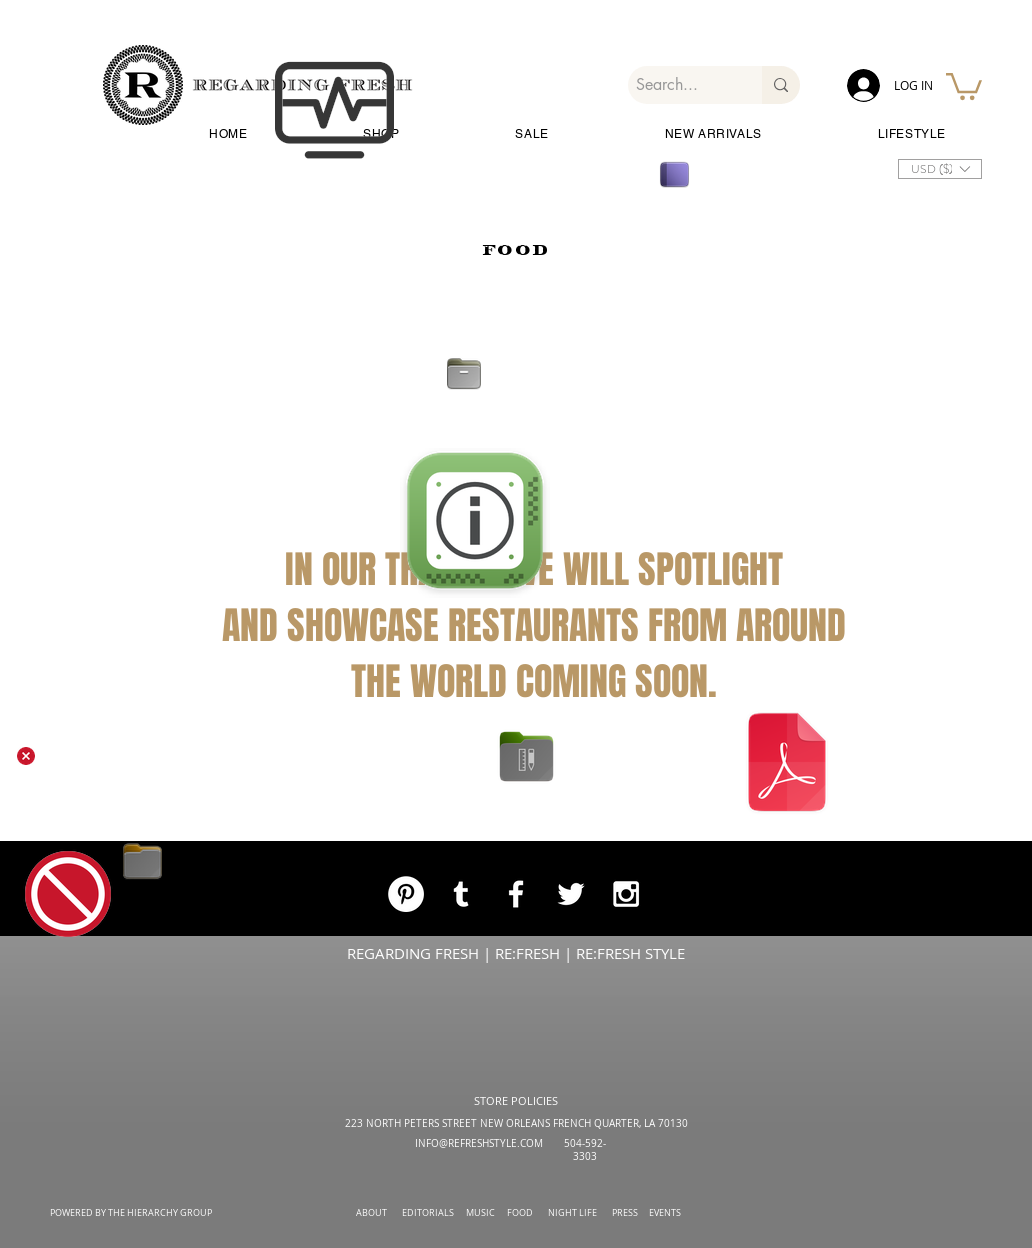 This screenshot has height=1248, width=1032. I want to click on cancel or close the current action, so click(26, 756).